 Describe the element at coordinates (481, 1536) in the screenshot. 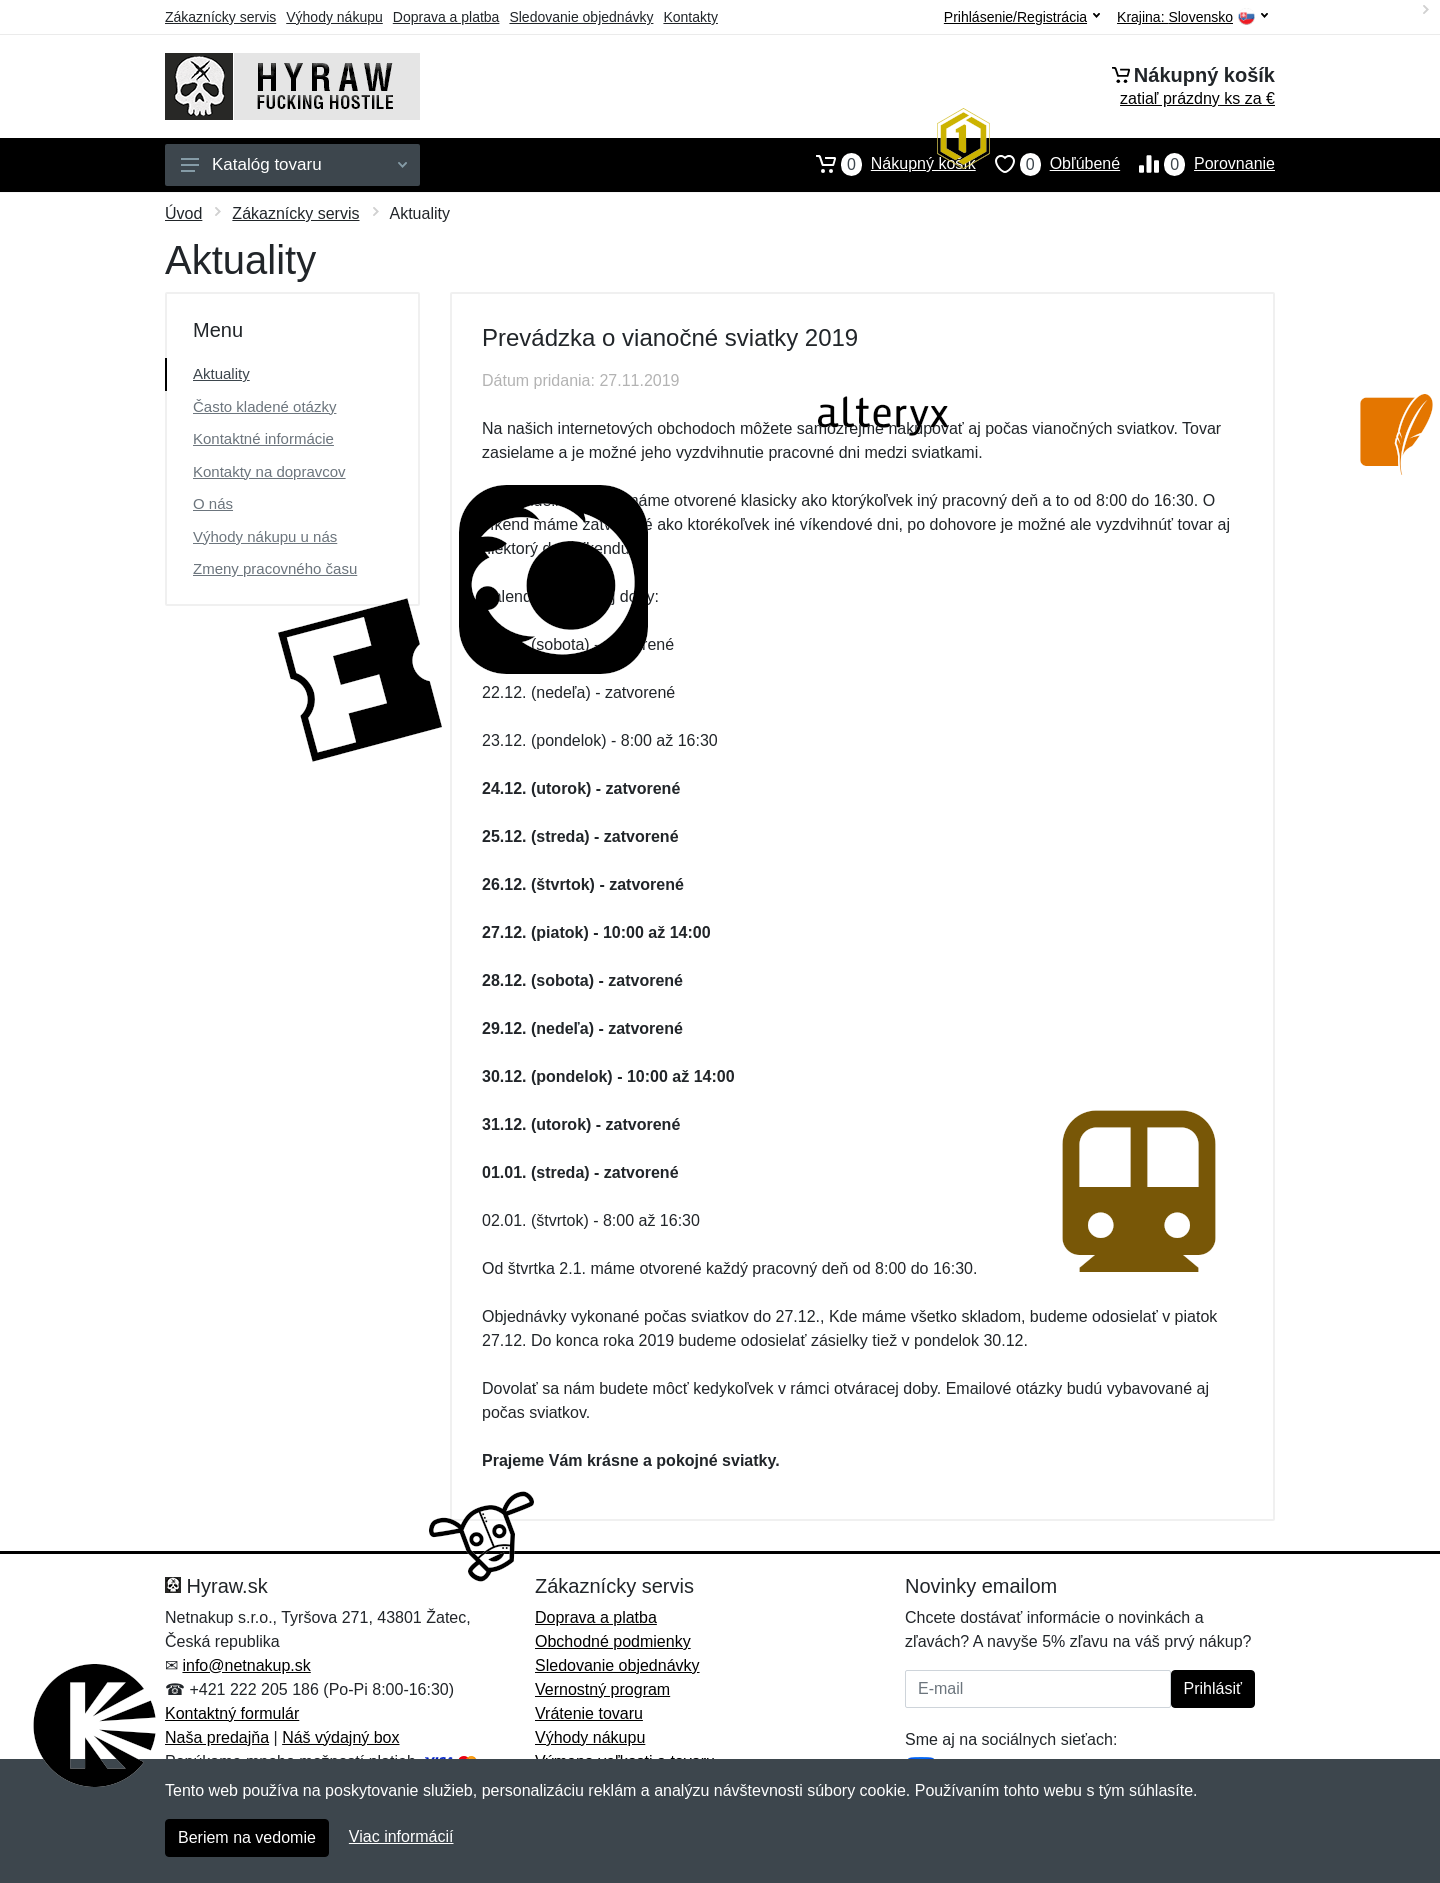

I see `visit tindie marketplace` at that location.